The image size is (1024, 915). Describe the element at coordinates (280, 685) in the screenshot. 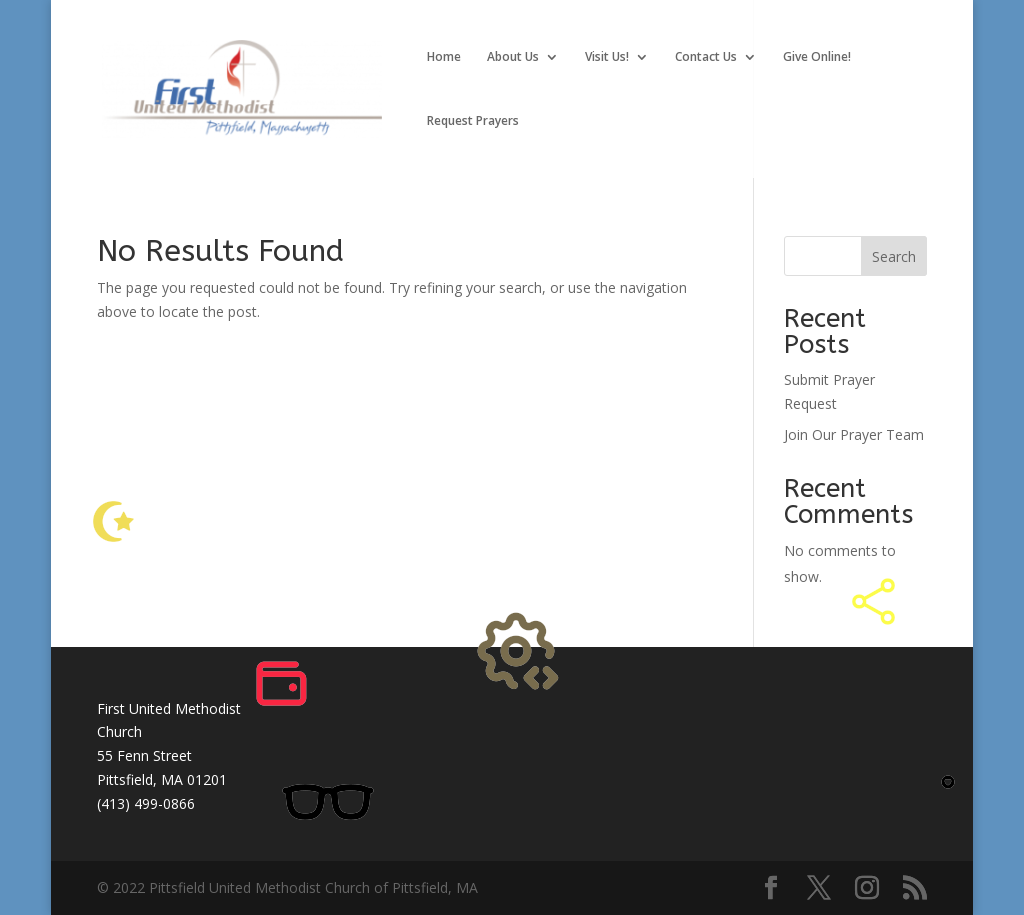

I see `access your wallet or payment methods` at that location.